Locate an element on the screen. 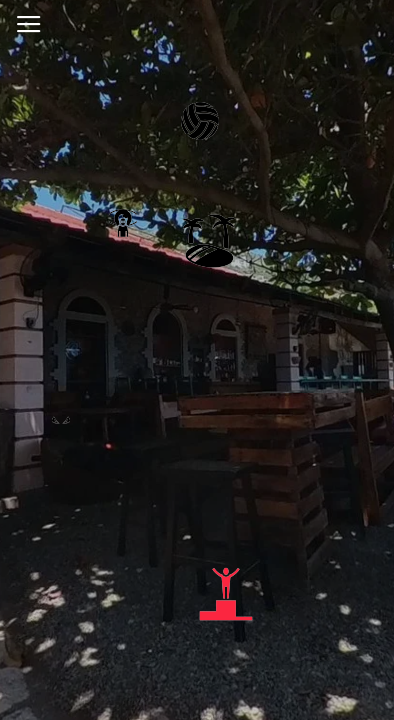  indicates a paranoia or anxiety state in gameplay is located at coordinates (123, 223).